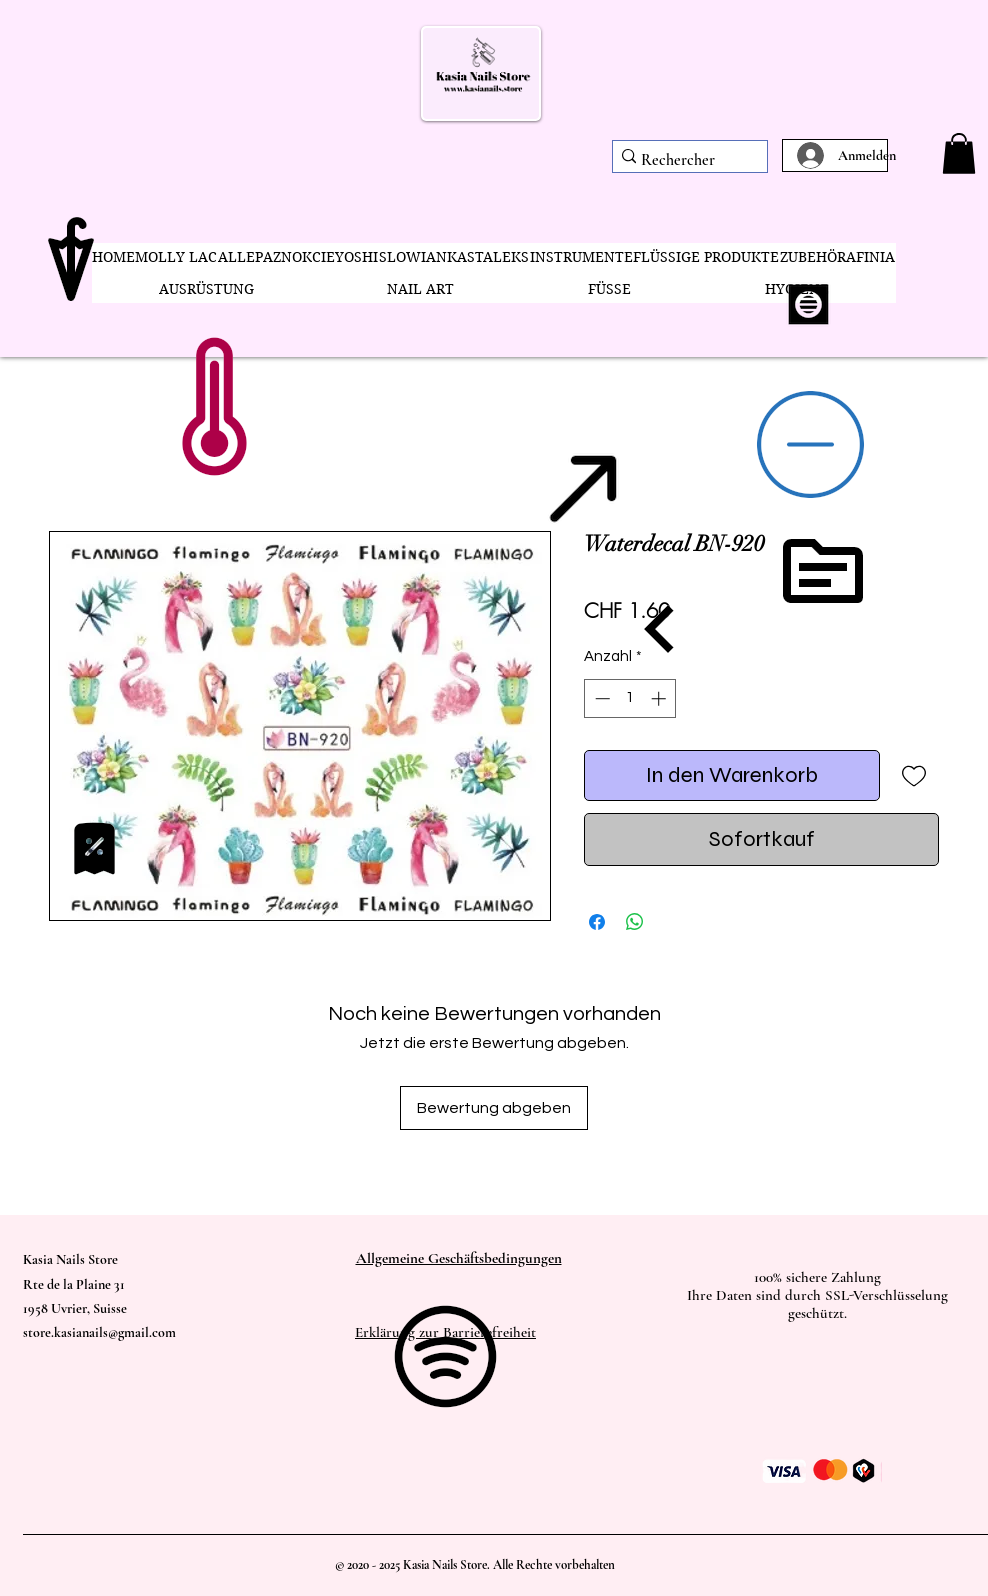  What do you see at coordinates (94, 848) in the screenshot?
I see `view discount or coupon details` at bounding box center [94, 848].